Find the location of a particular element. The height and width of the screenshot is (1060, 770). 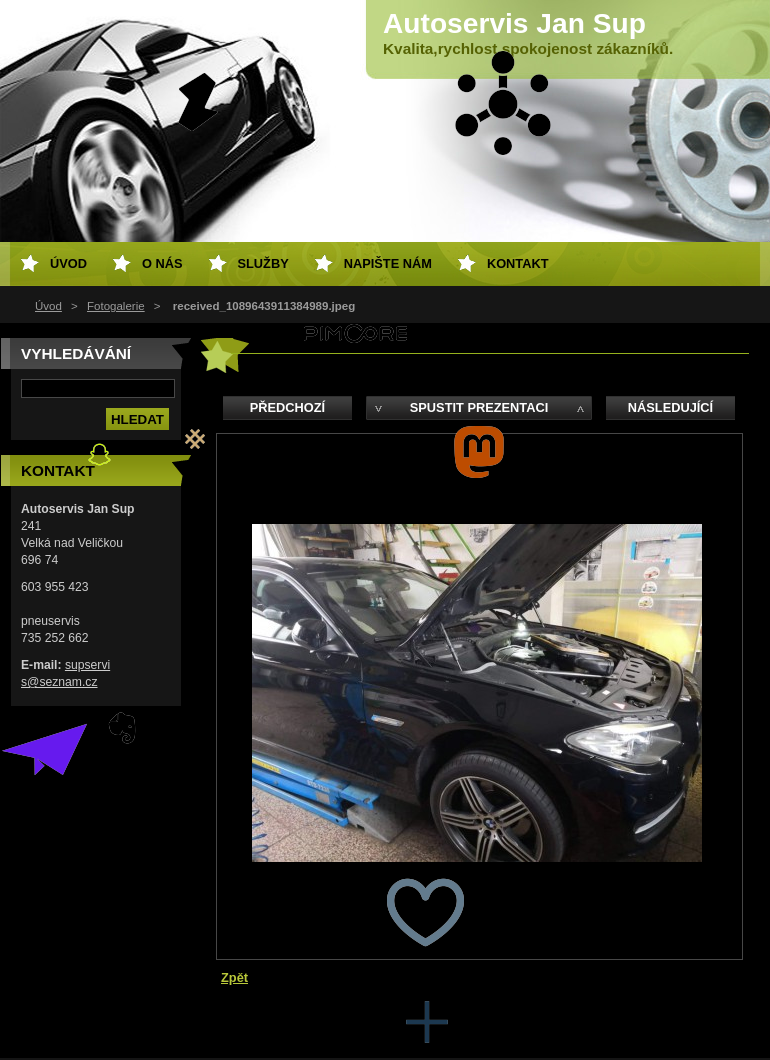

open SimpleX messaging app is located at coordinates (195, 439).